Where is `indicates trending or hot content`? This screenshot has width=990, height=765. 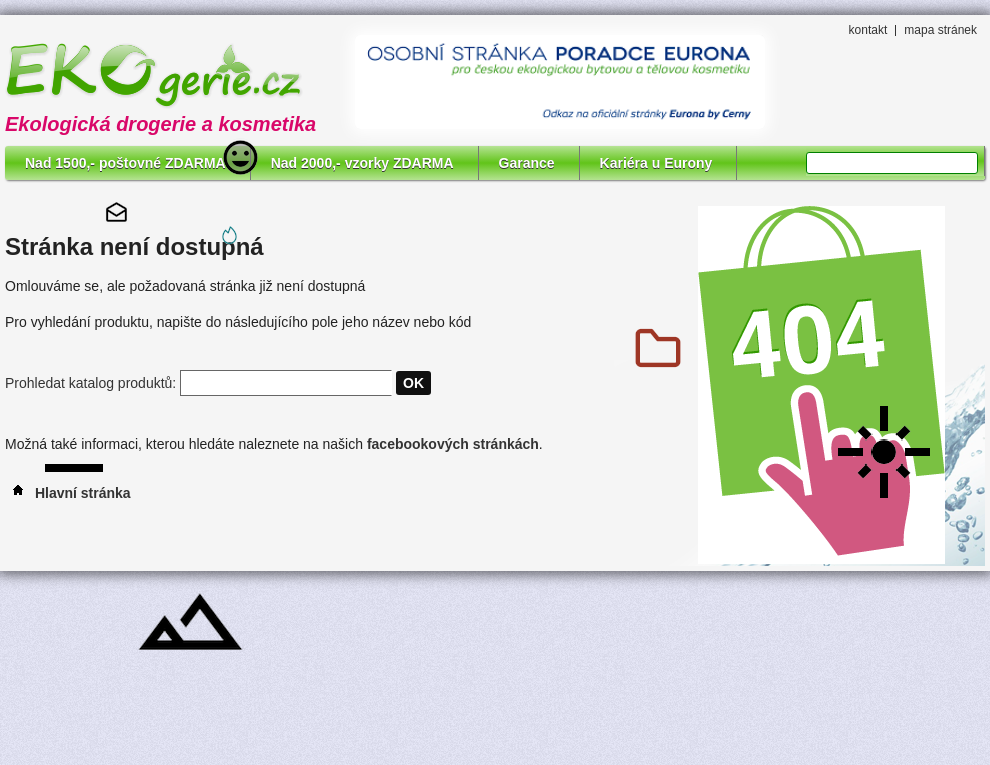
indicates trending or hot content is located at coordinates (229, 235).